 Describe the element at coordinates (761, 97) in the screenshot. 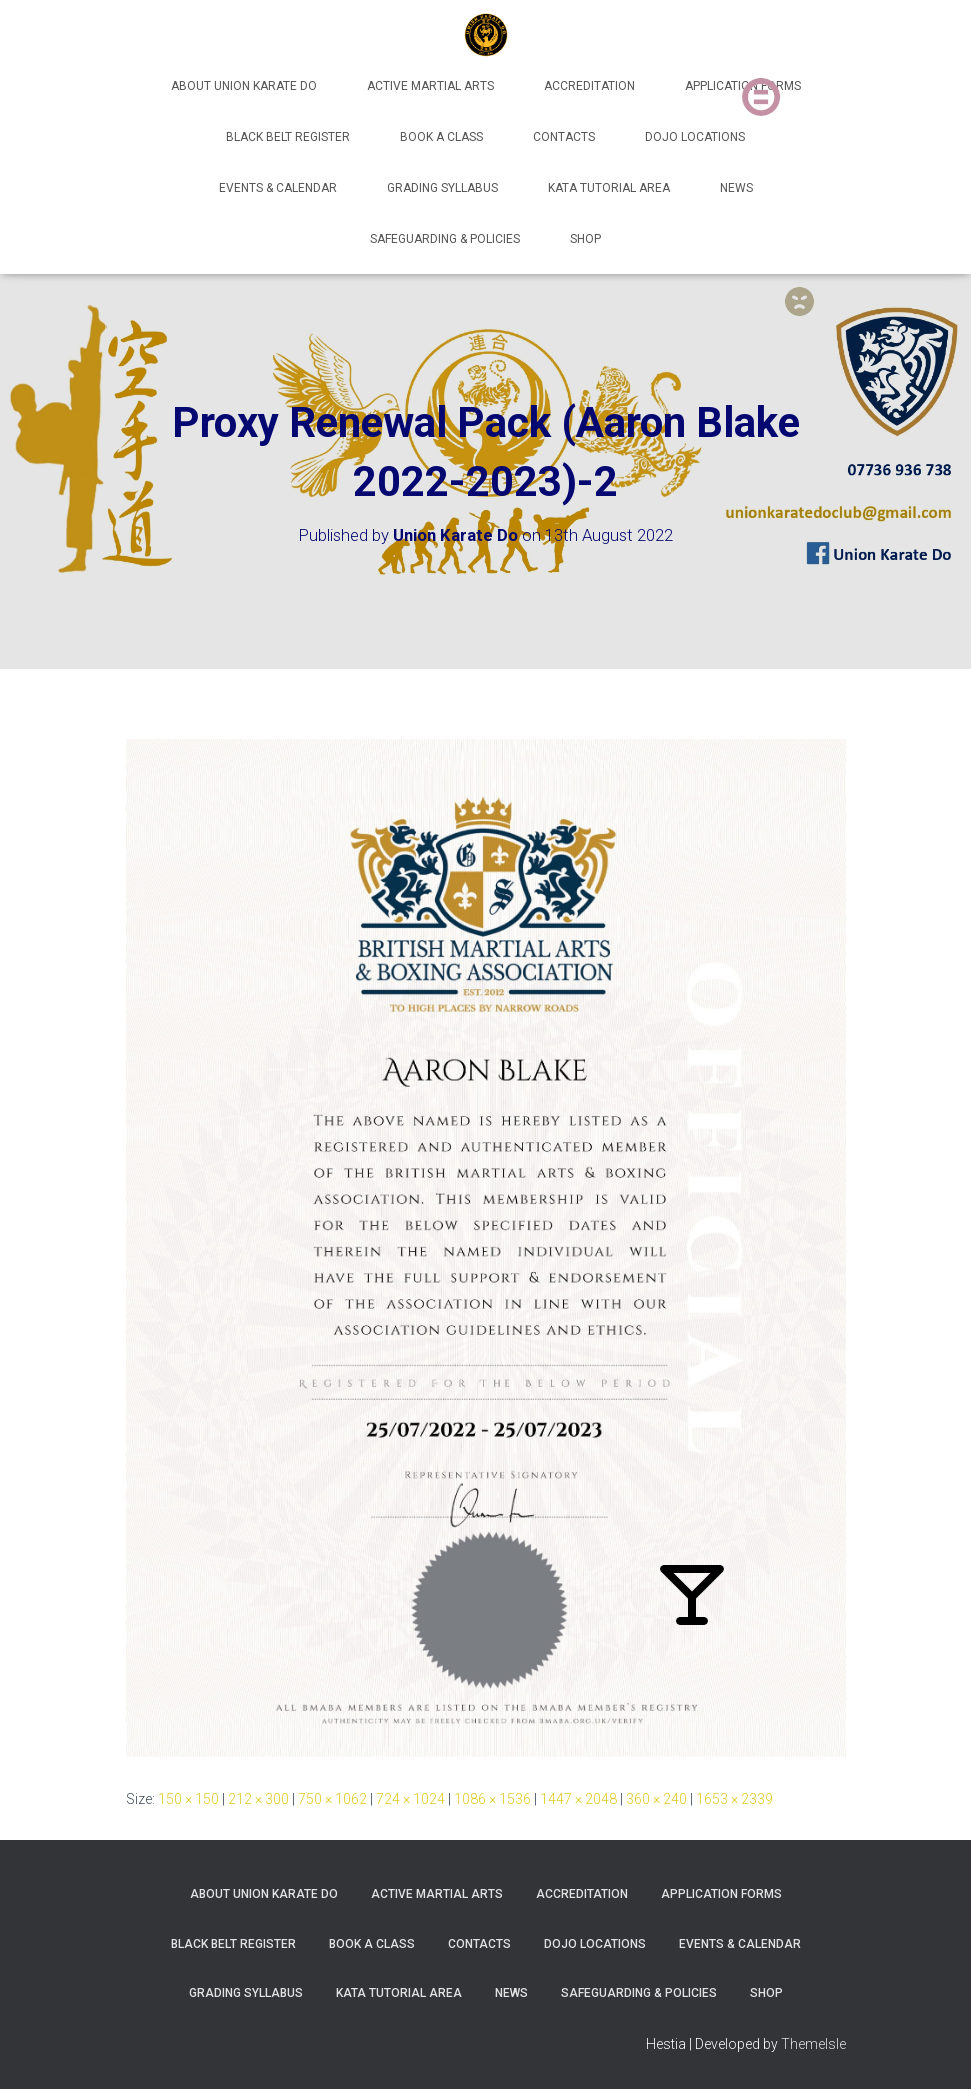

I see `indicates an unverified conditional breakpoint in debug mode` at that location.